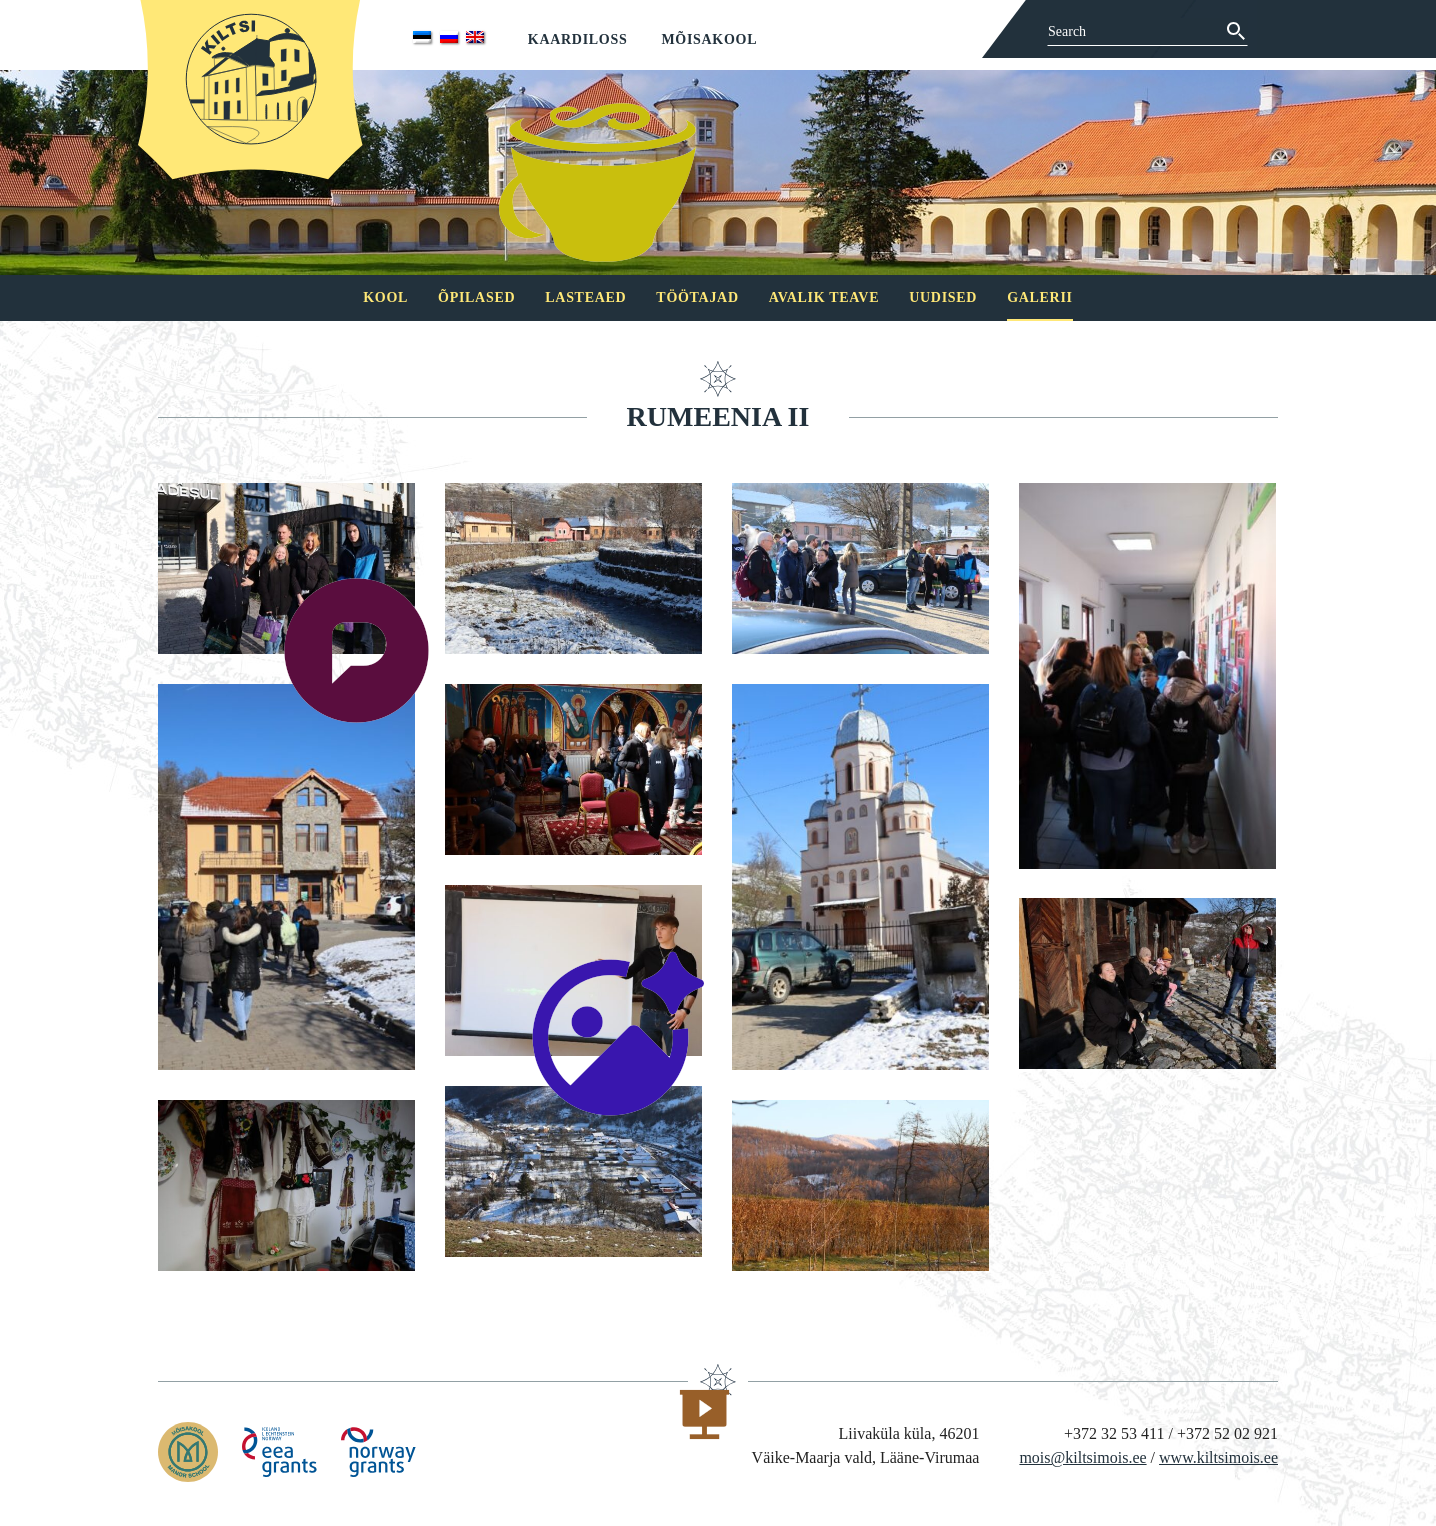  I want to click on generate ai-enhanced image, so click(610, 1037).